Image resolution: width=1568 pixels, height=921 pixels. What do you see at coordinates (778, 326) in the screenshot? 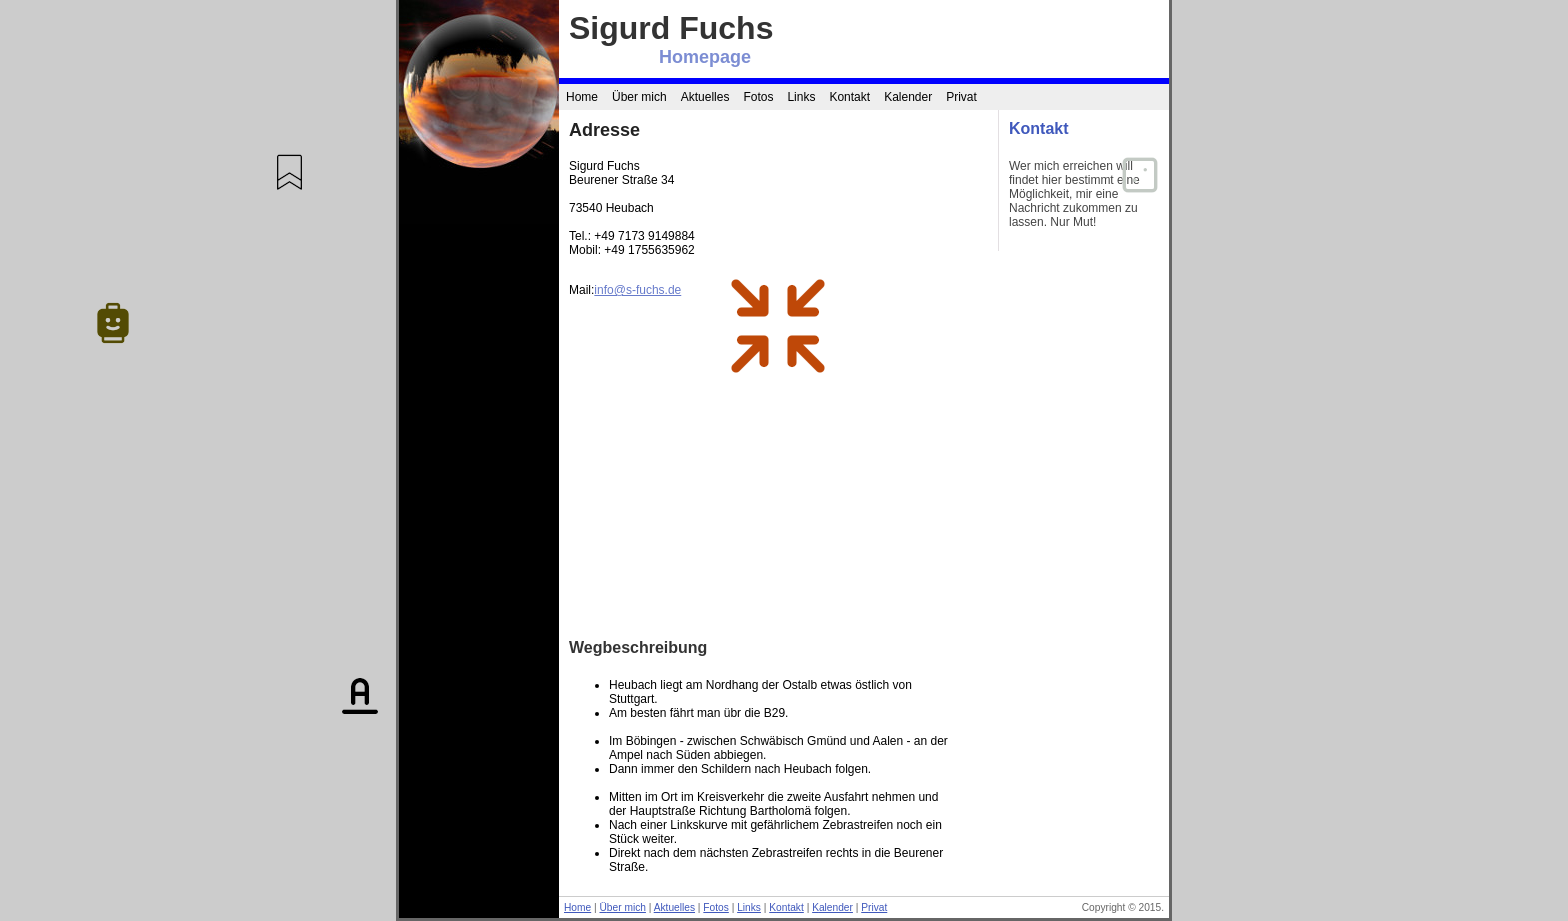
I see `minimize or reduce window size` at bounding box center [778, 326].